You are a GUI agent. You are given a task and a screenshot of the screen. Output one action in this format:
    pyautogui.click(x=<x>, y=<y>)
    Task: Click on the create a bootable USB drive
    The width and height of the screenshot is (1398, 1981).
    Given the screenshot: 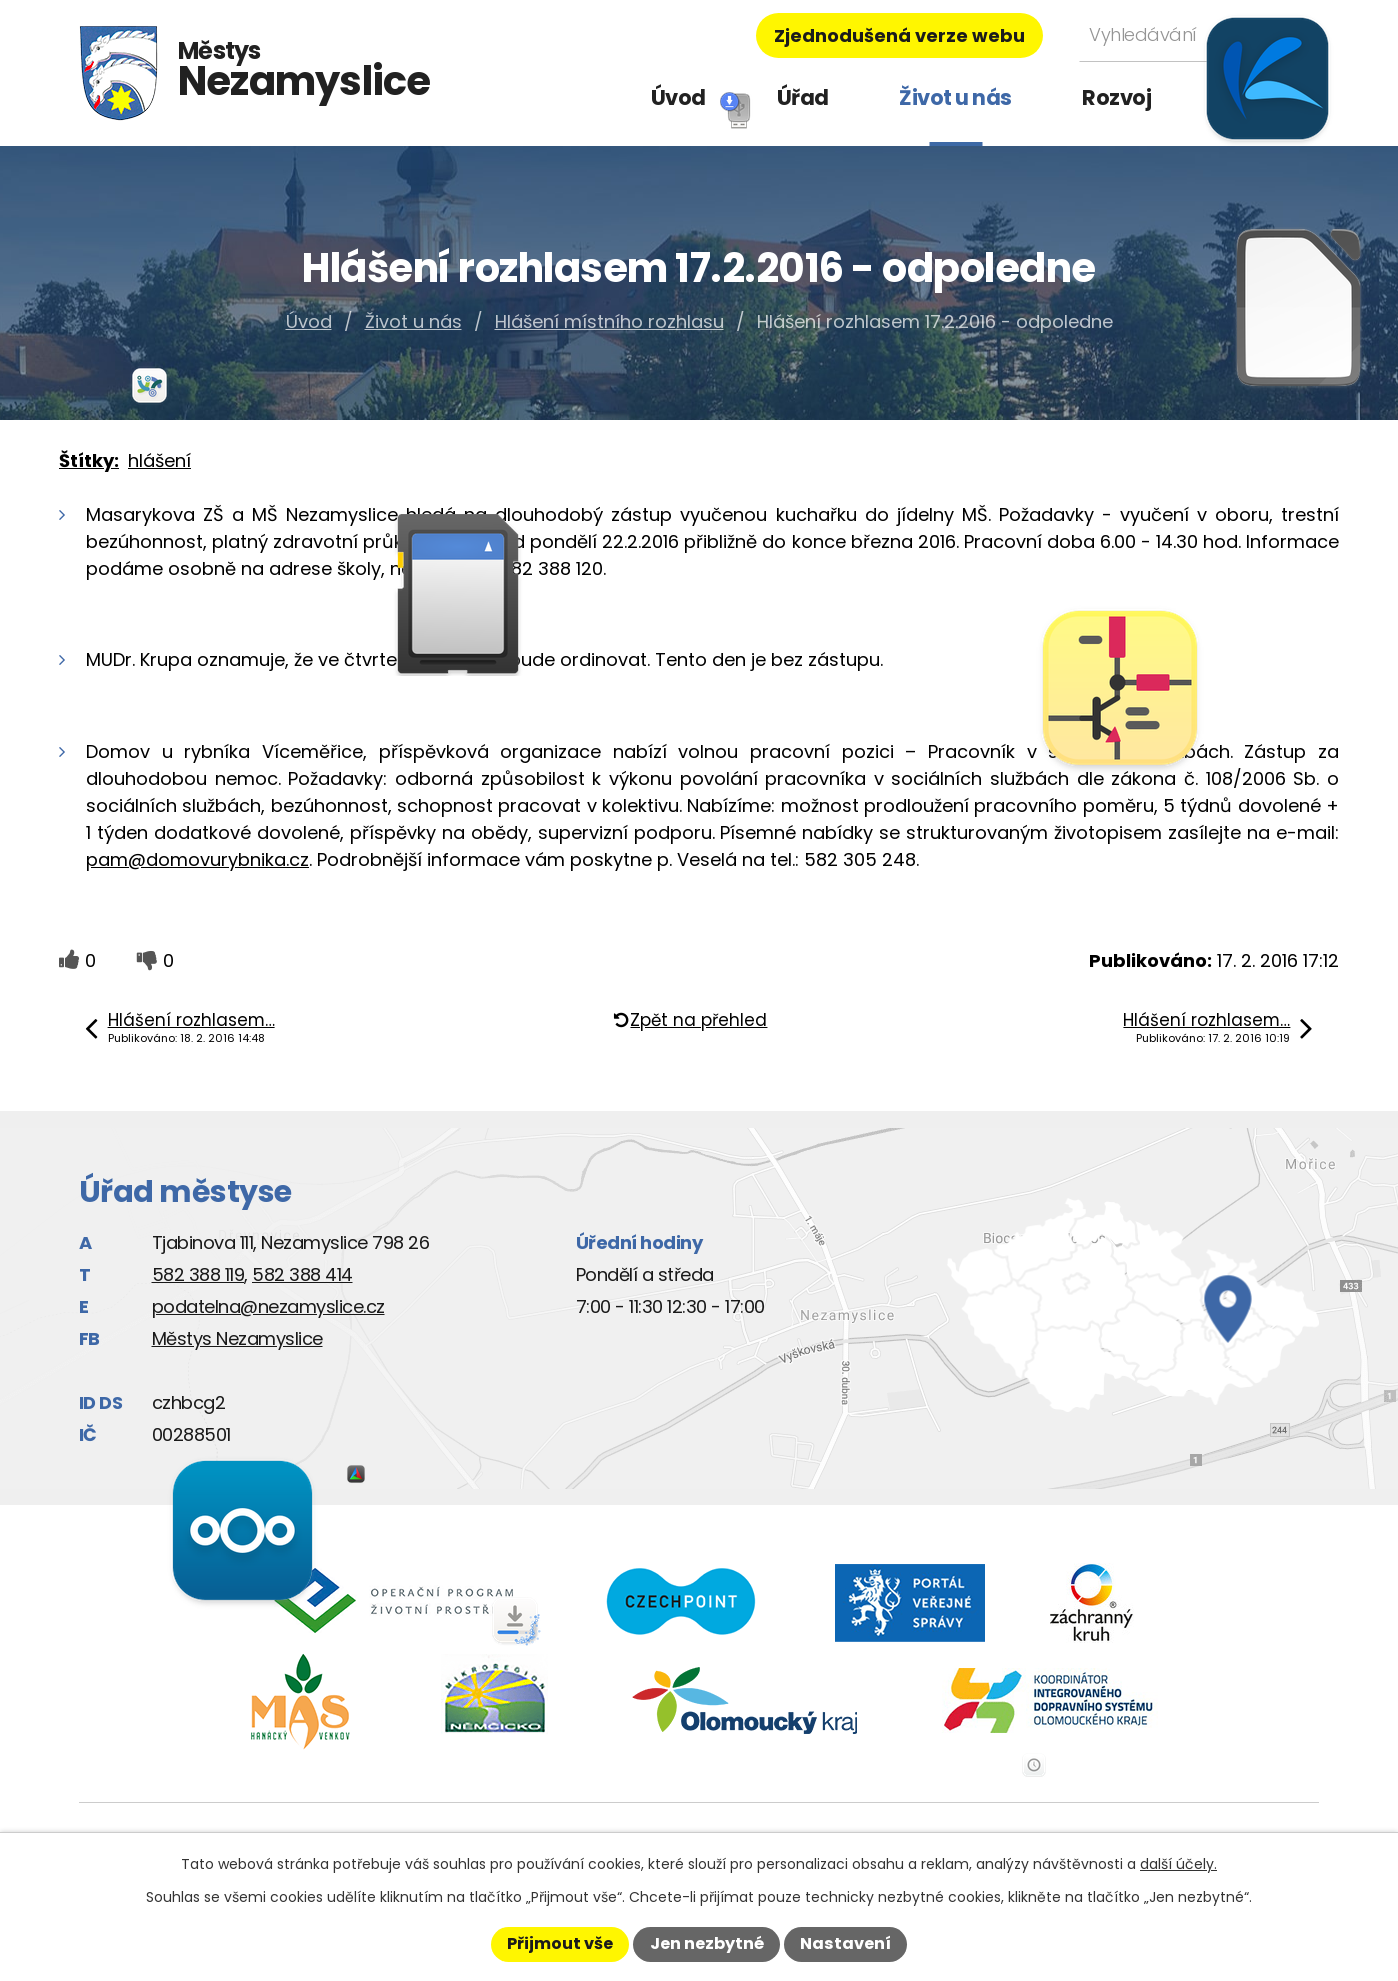 What is the action you would take?
    pyautogui.click(x=739, y=111)
    